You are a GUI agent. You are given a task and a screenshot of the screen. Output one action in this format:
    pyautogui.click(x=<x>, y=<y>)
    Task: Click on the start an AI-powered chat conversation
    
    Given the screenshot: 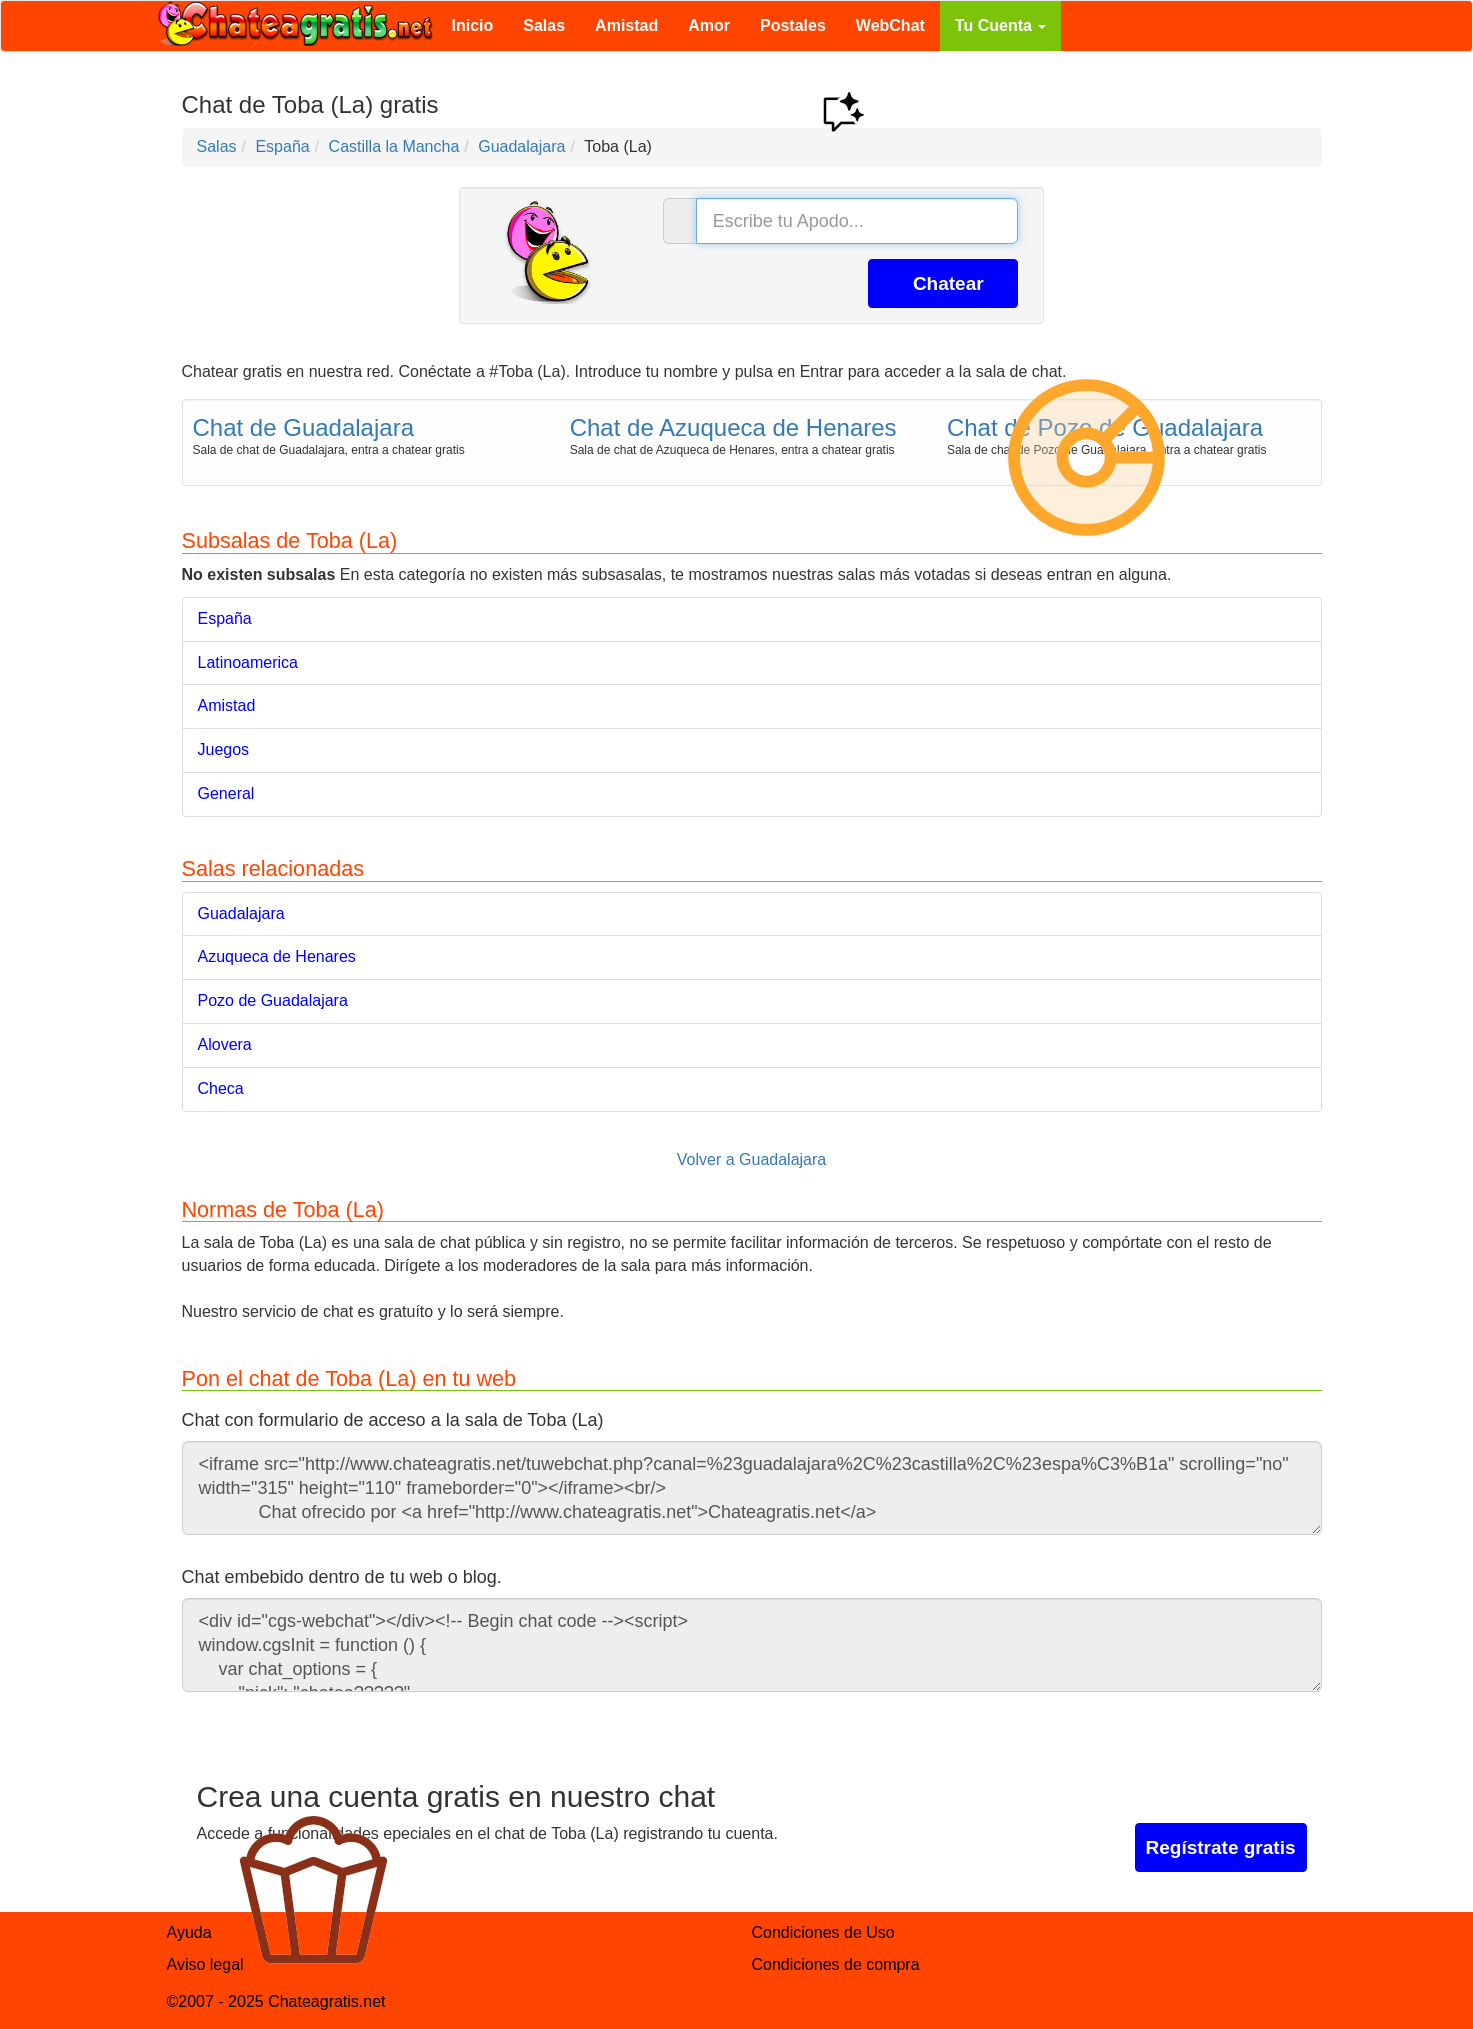 What is the action you would take?
    pyautogui.click(x=842, y=113)
    